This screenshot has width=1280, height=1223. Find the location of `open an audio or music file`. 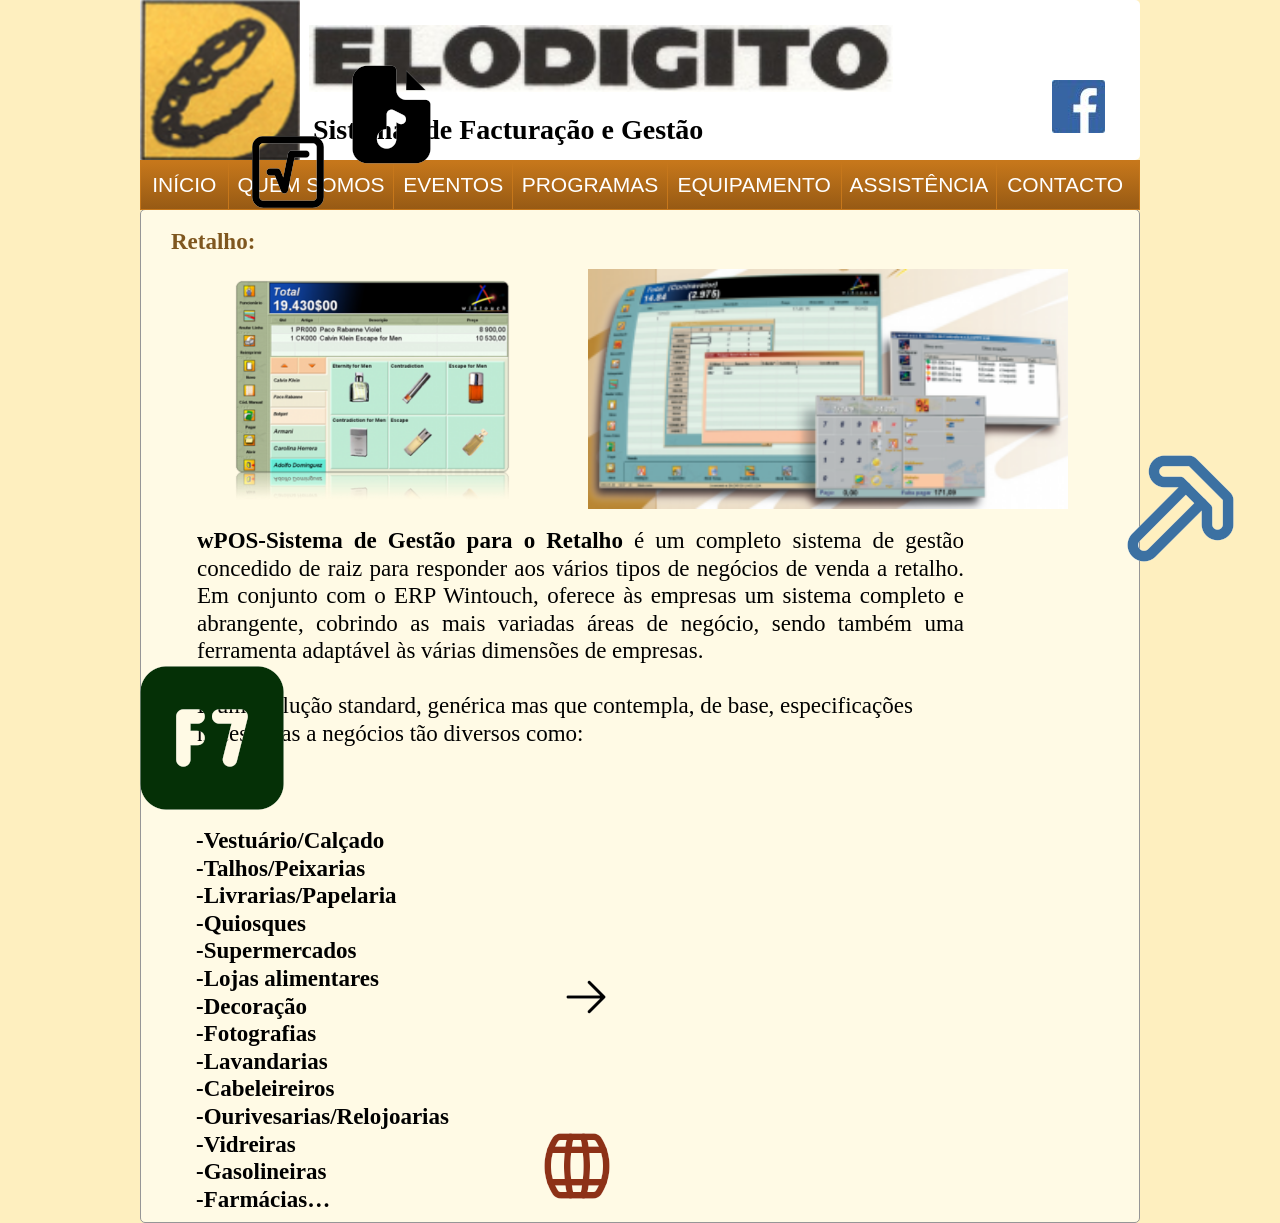

open an audio or music file is located at coordinates (391, 114).